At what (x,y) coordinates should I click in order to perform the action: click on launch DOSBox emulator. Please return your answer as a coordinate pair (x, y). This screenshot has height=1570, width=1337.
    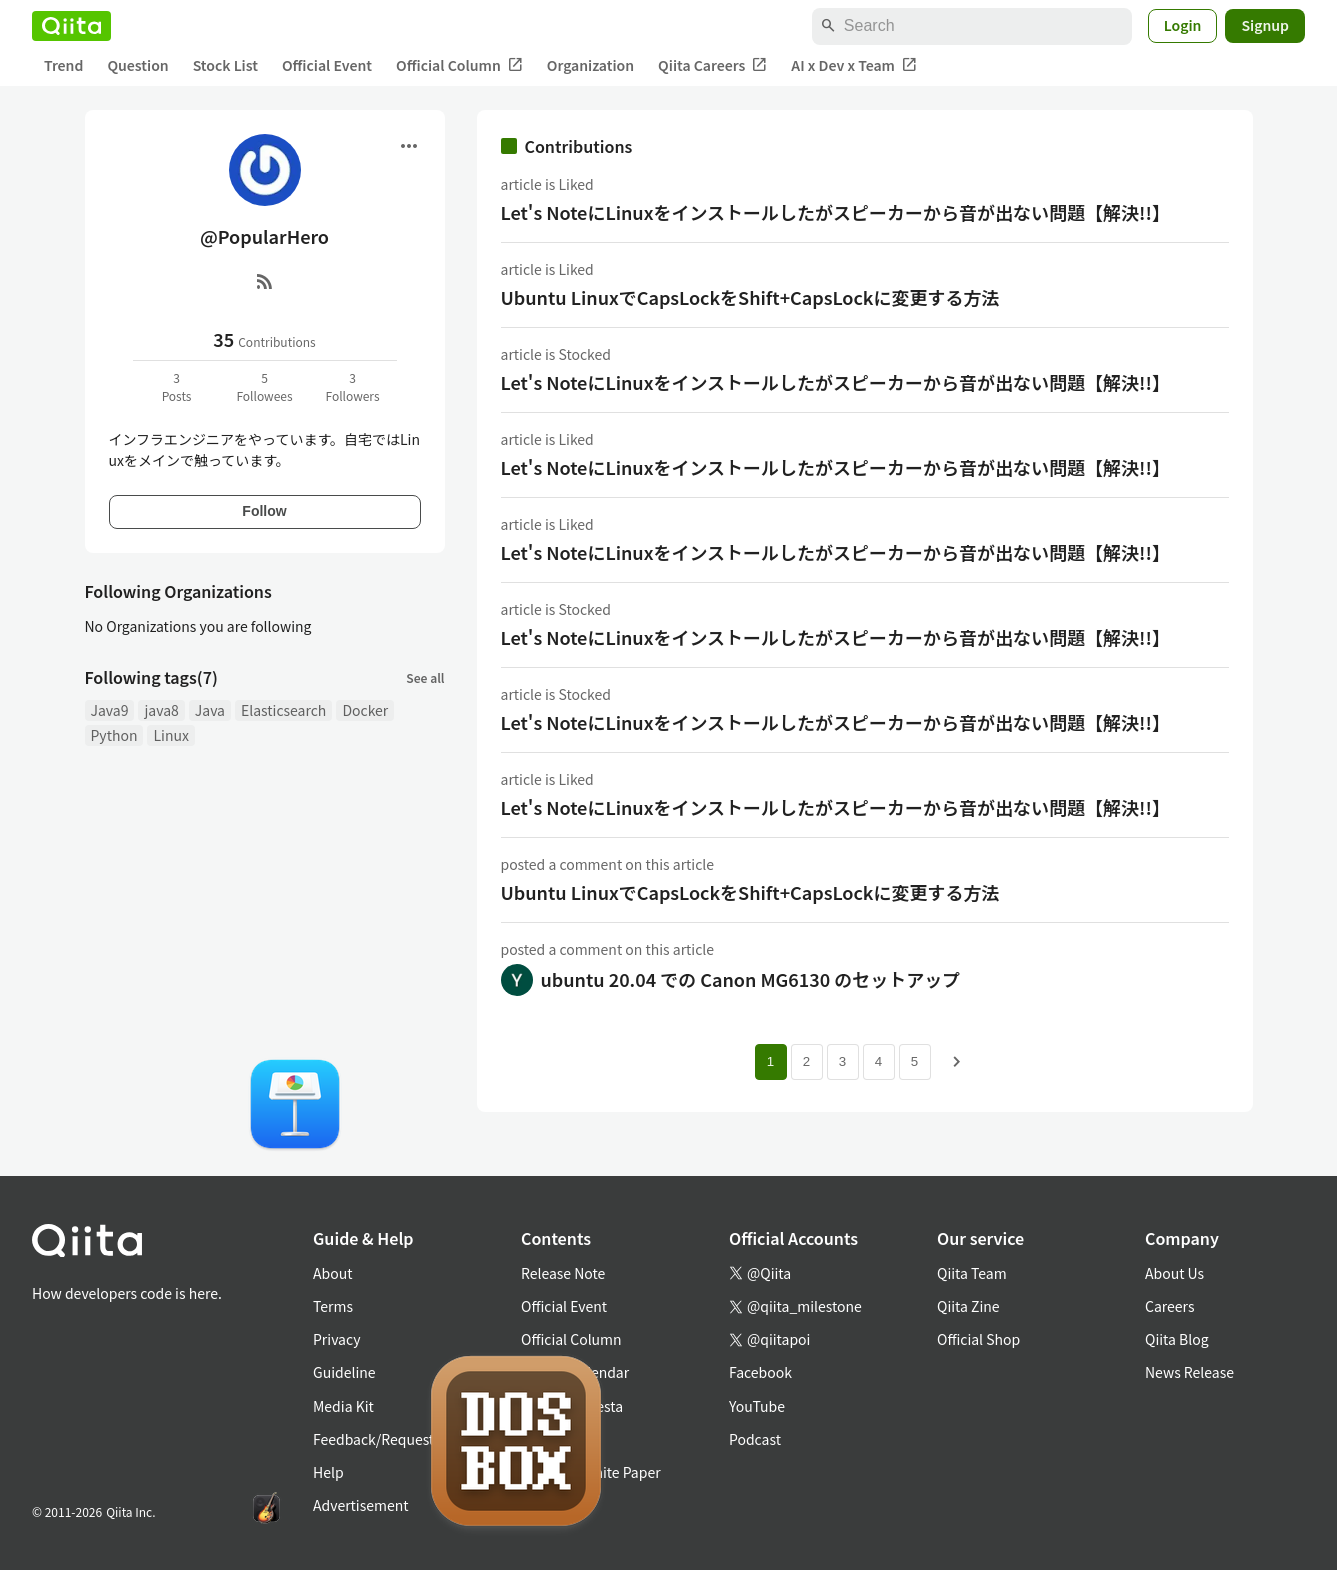
    Looking at the image, I should click on (516, 1441).